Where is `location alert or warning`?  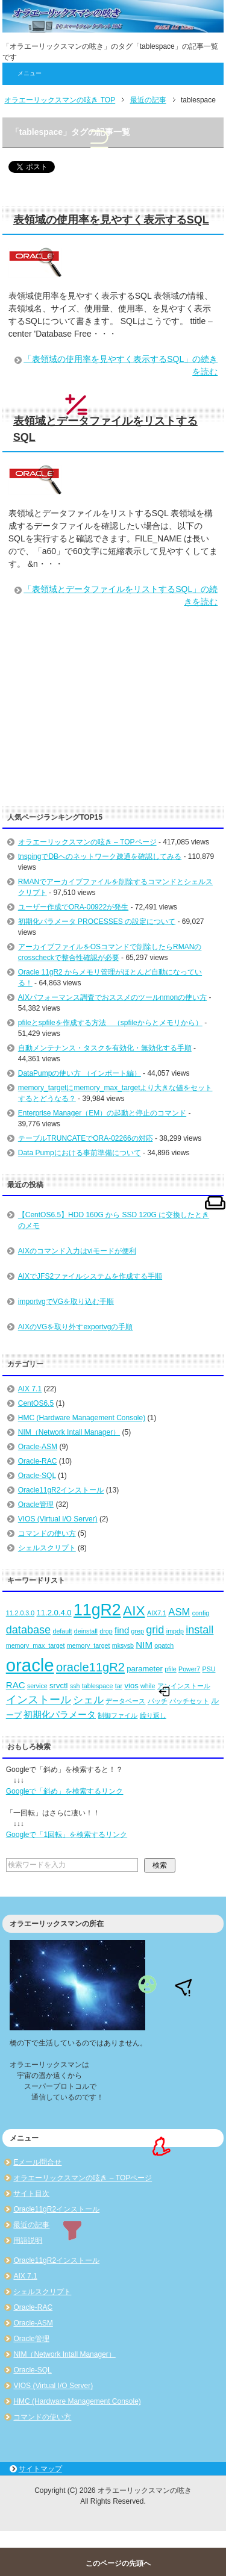
location alert or warning is located at coordinates (183, 1987).